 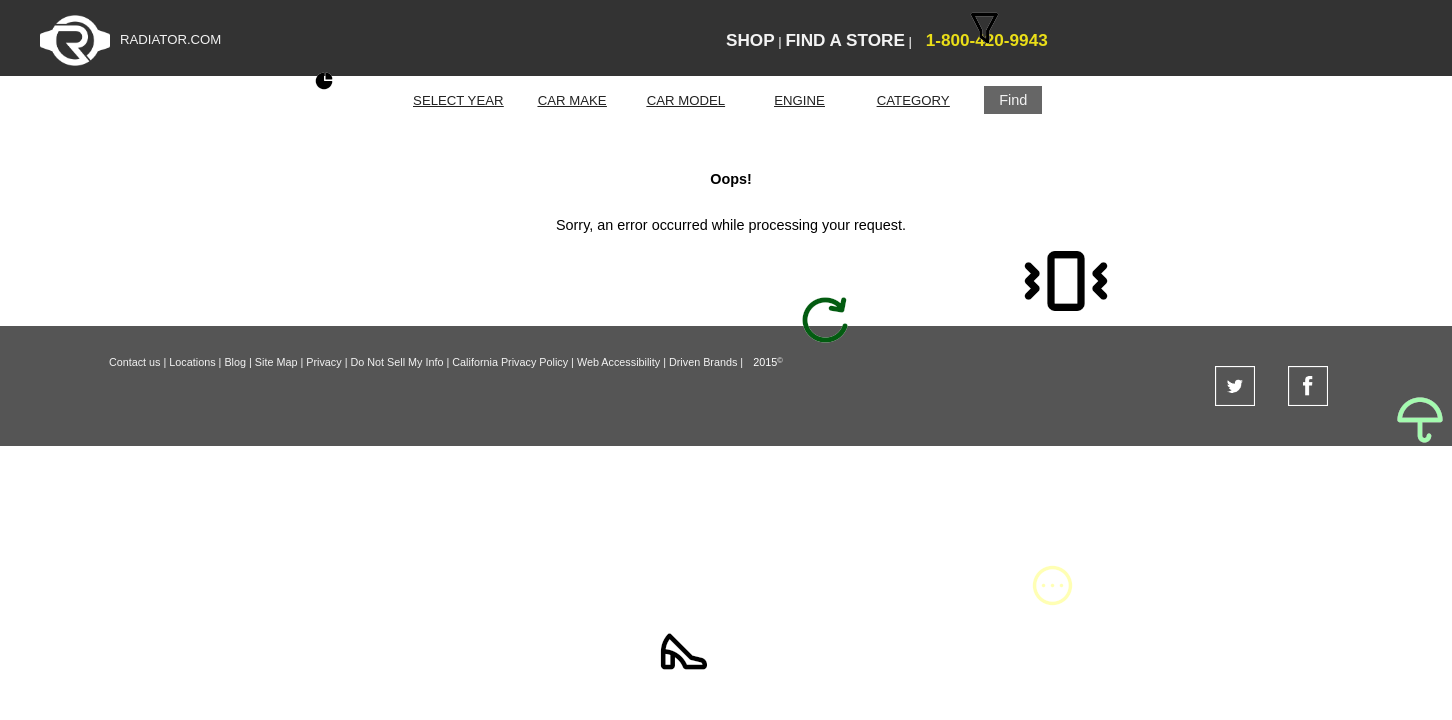 I want to click on view more options, so click(x=1052, y=585).